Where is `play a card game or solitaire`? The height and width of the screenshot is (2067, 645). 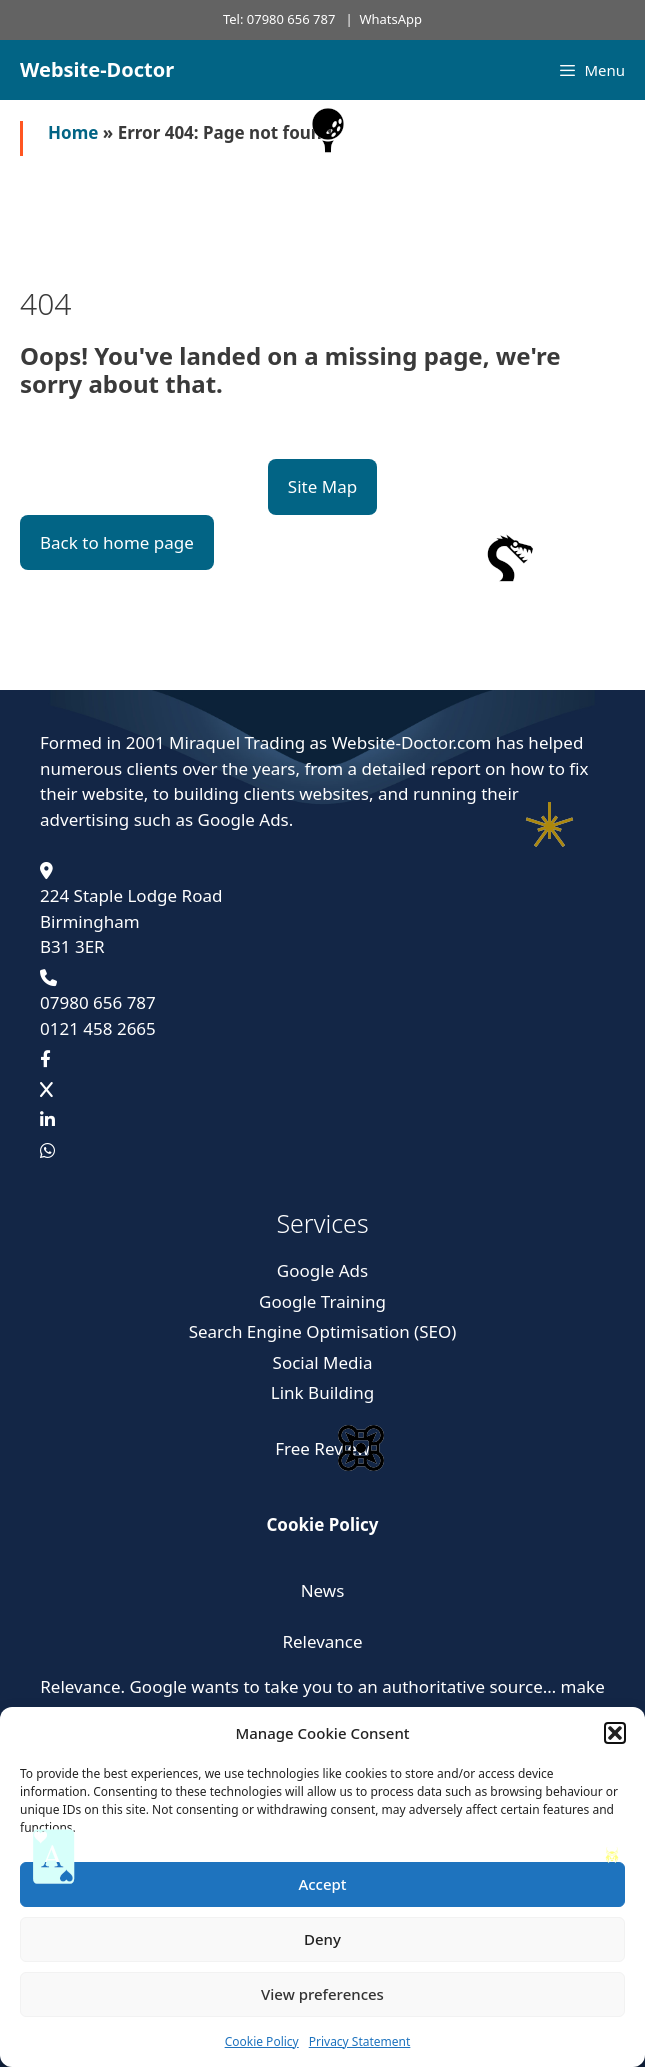
play a card game or solitaire is located at coordinates (53, 1856).